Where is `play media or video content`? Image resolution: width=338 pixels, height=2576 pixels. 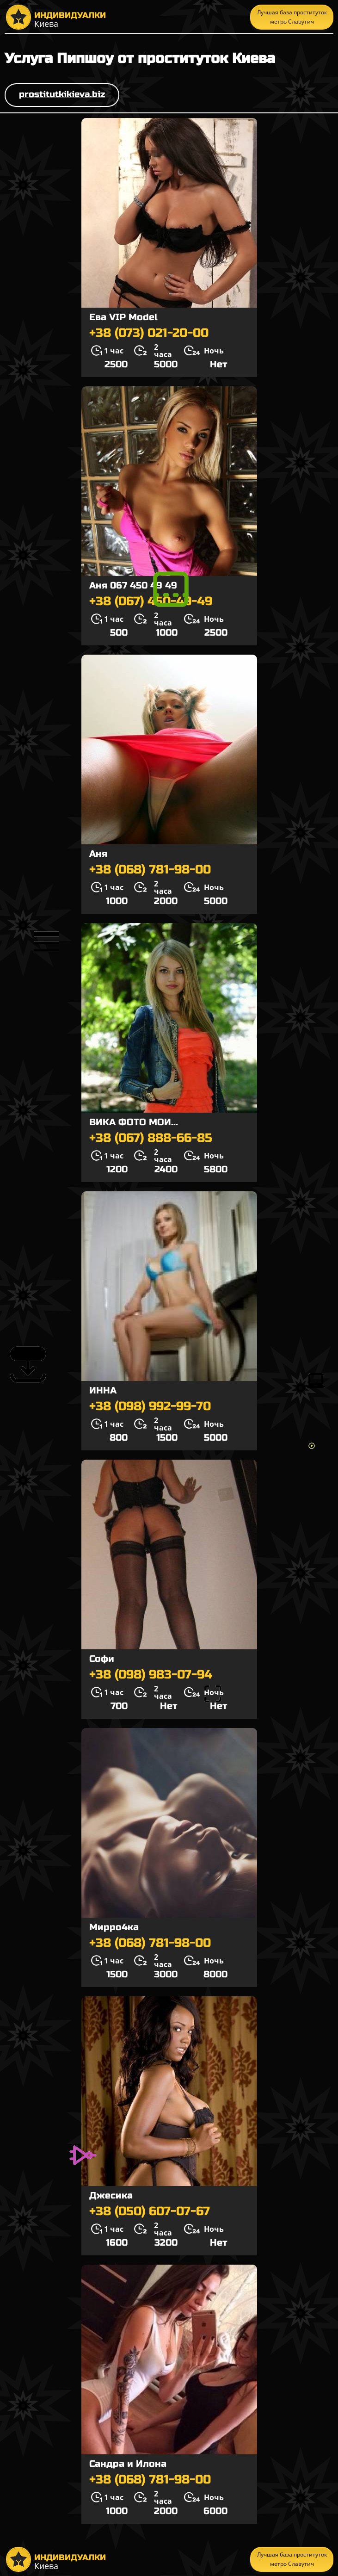
play media or video content is located at coordinates (312, 1446).